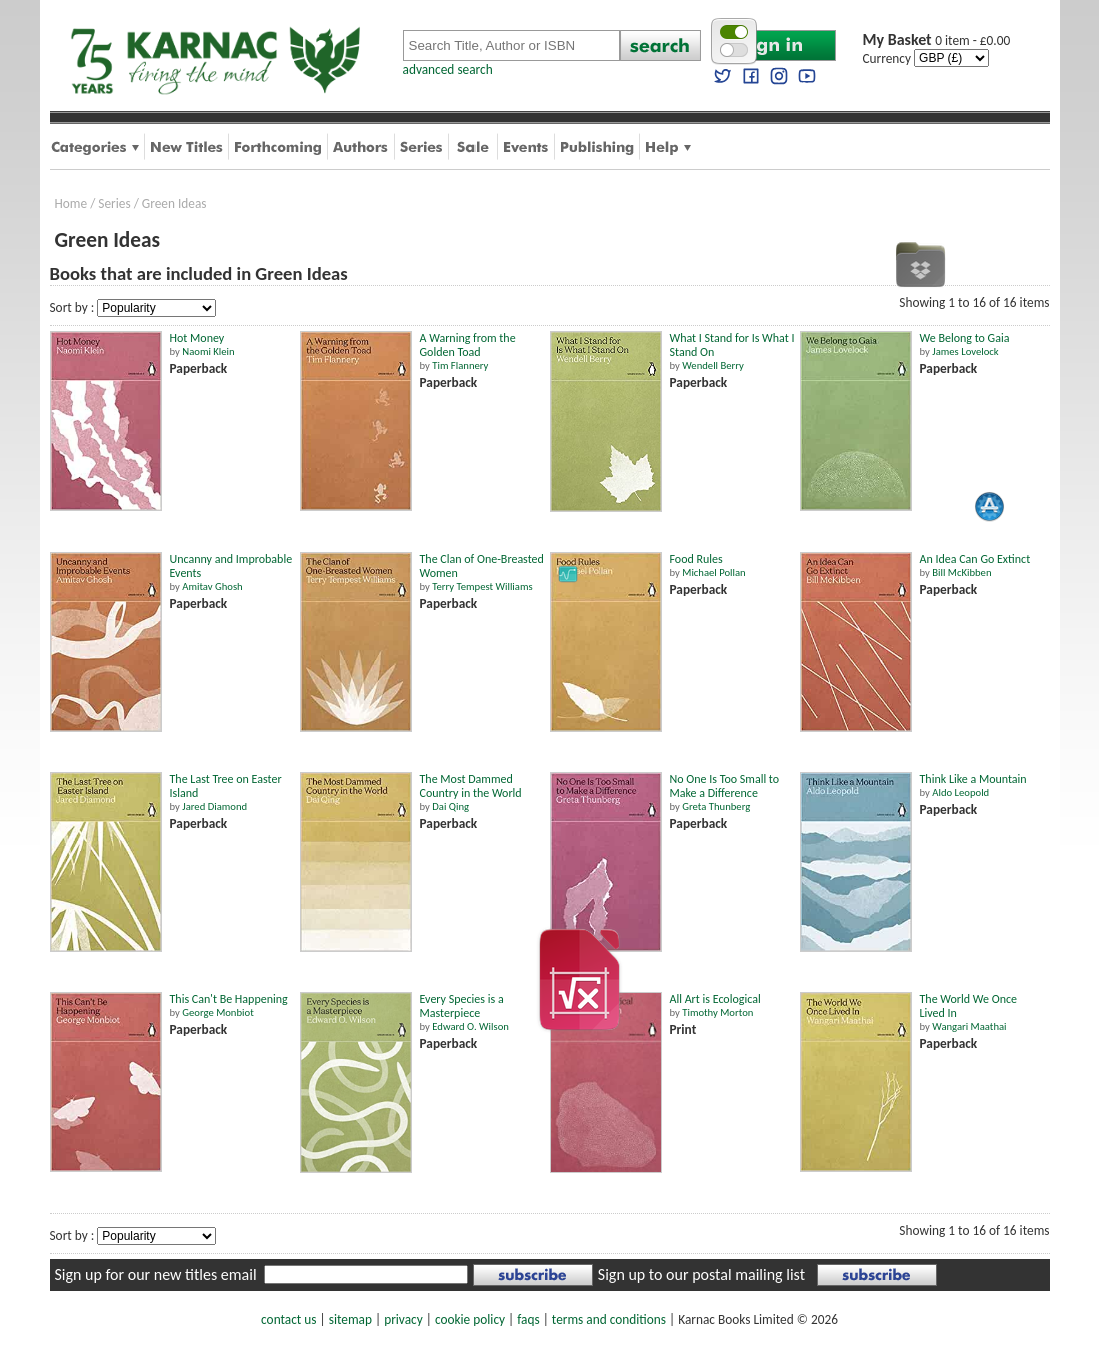 The width and height of the screenshot is (1099, 1348). What do you see at coordinates (568, 574) in the screenshot?
I see `open psensor temperature monitoring app` at bounding box center [568, 574].